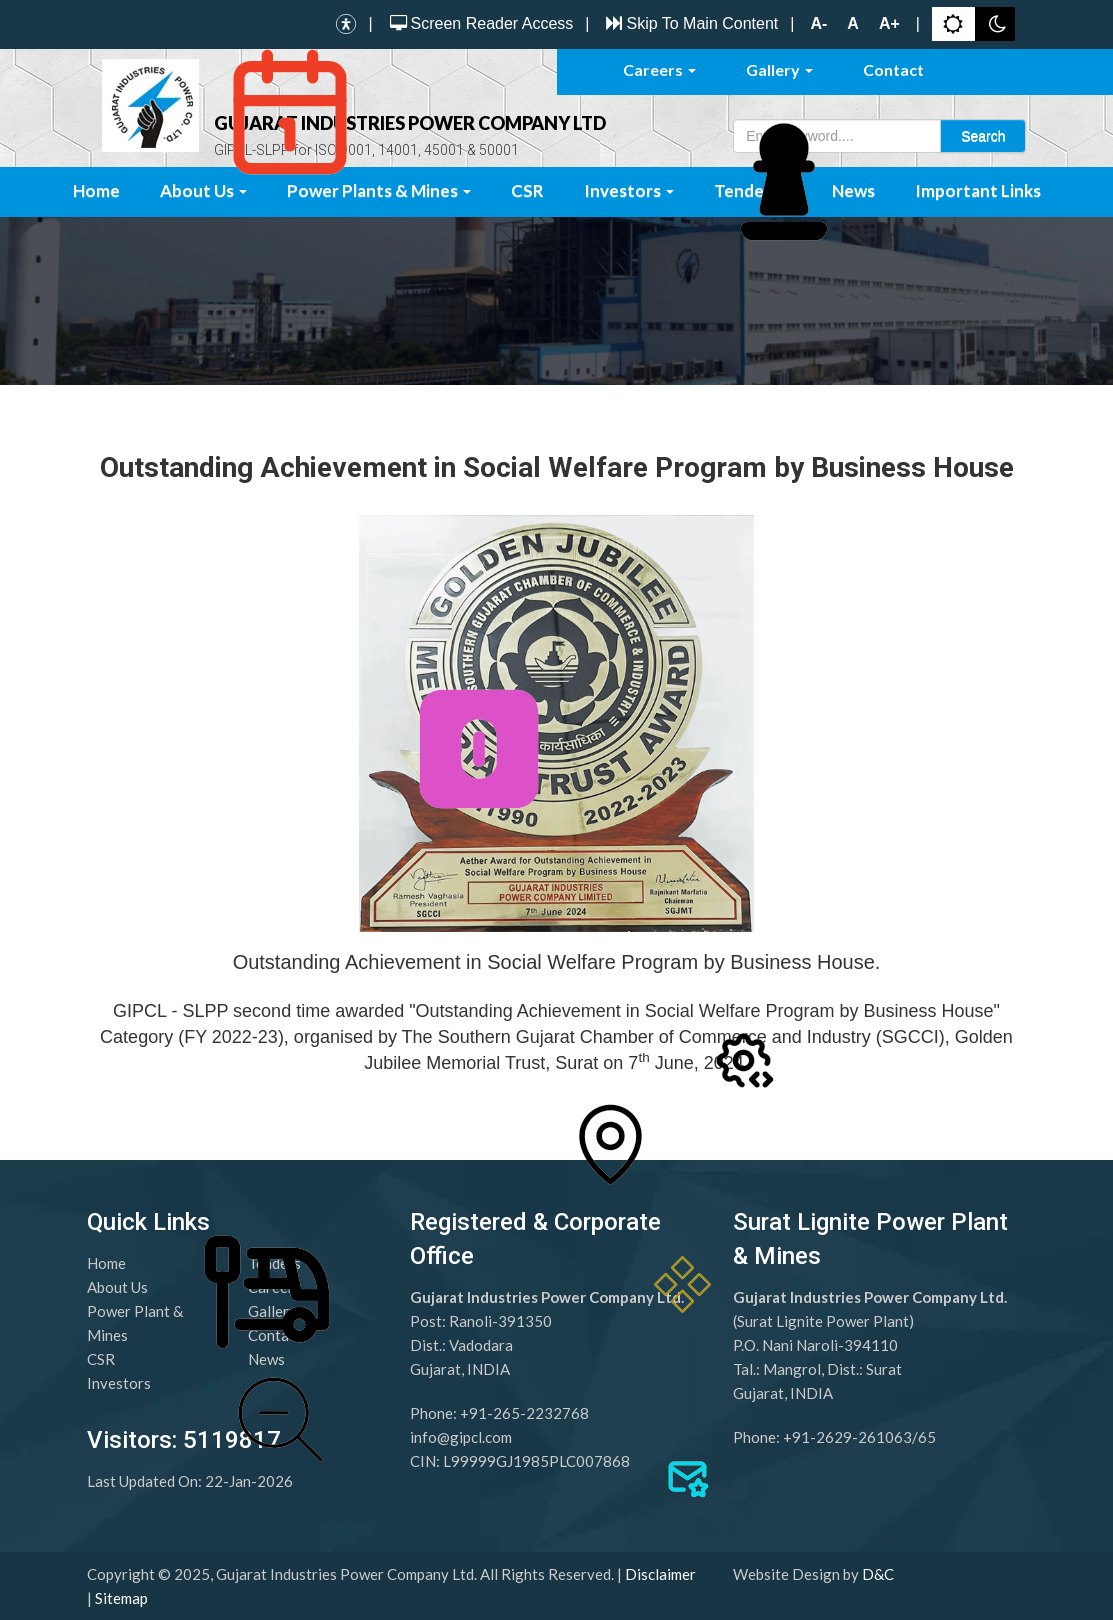 This screenshot has height=1620, width=1113. I want to click on decorative pattern or design element, so click(682, 1284).